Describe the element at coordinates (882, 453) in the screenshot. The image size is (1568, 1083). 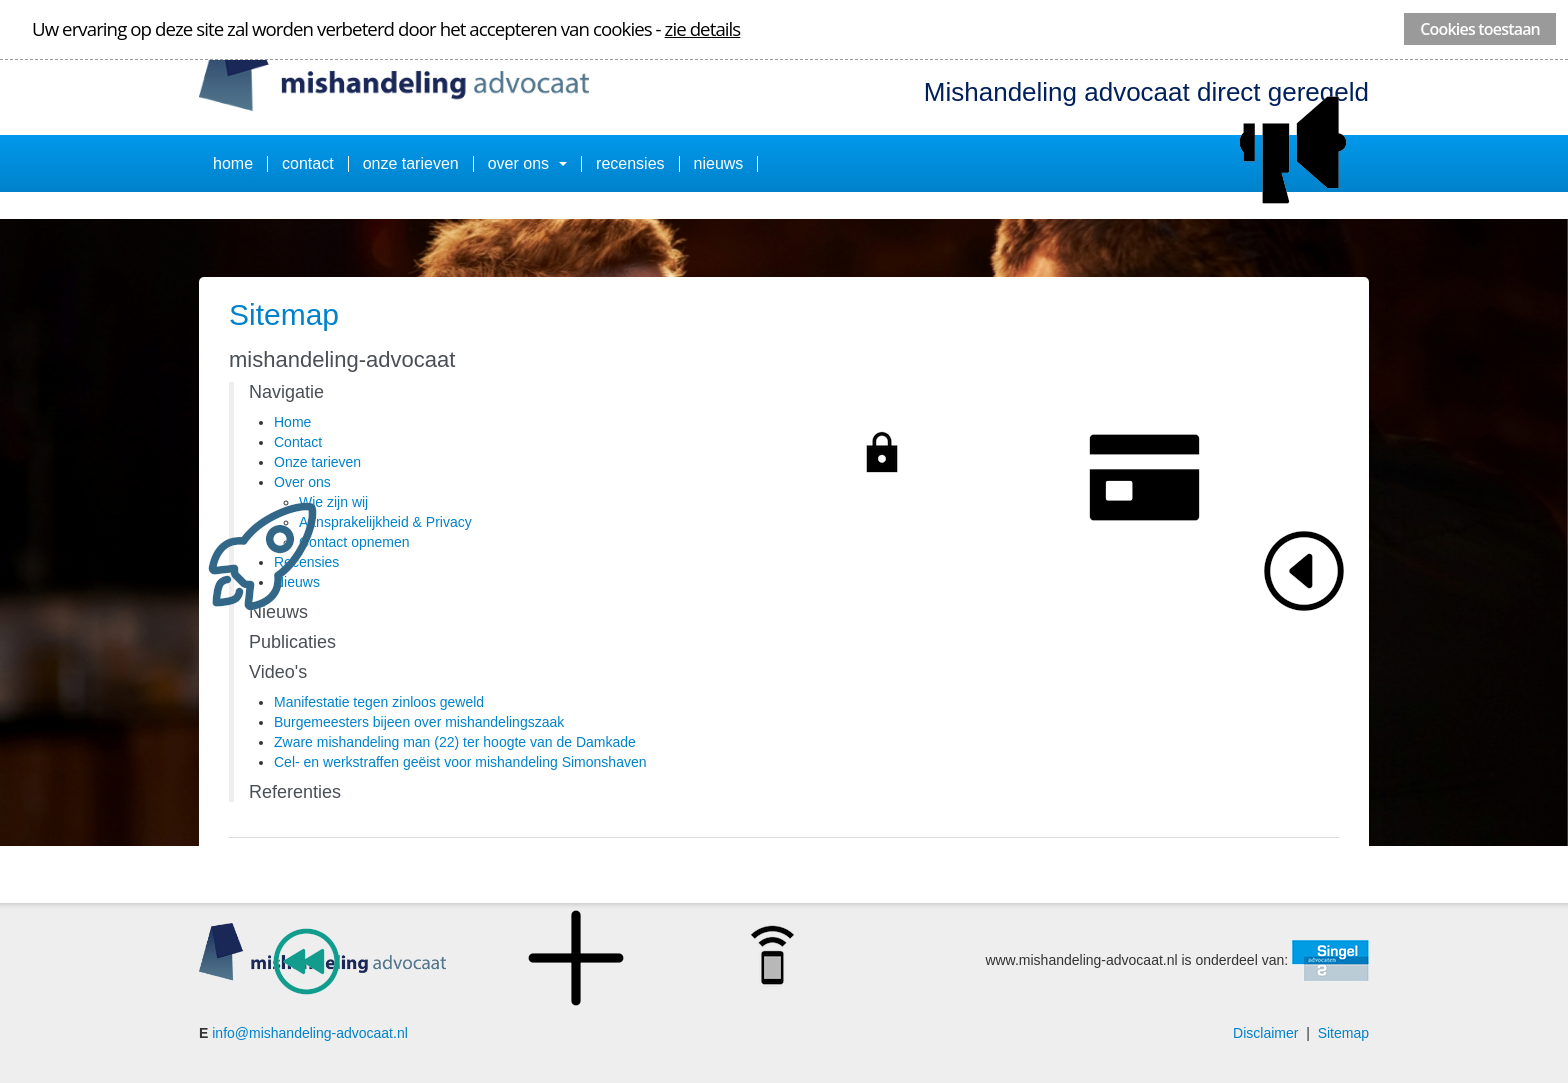
I see `lock or secure this item` at that location.